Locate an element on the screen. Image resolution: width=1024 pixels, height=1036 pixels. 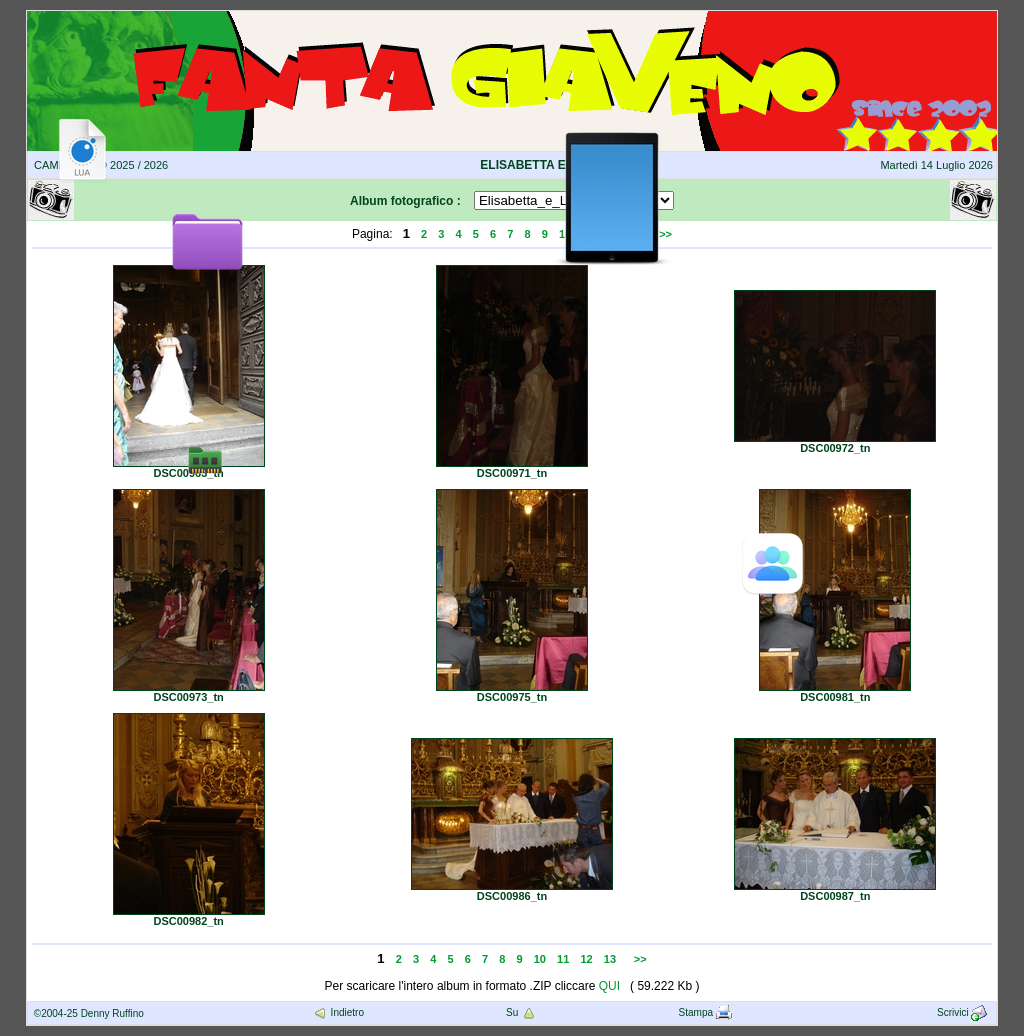
open a folder to view its contents is located at coordinates (207, 241).